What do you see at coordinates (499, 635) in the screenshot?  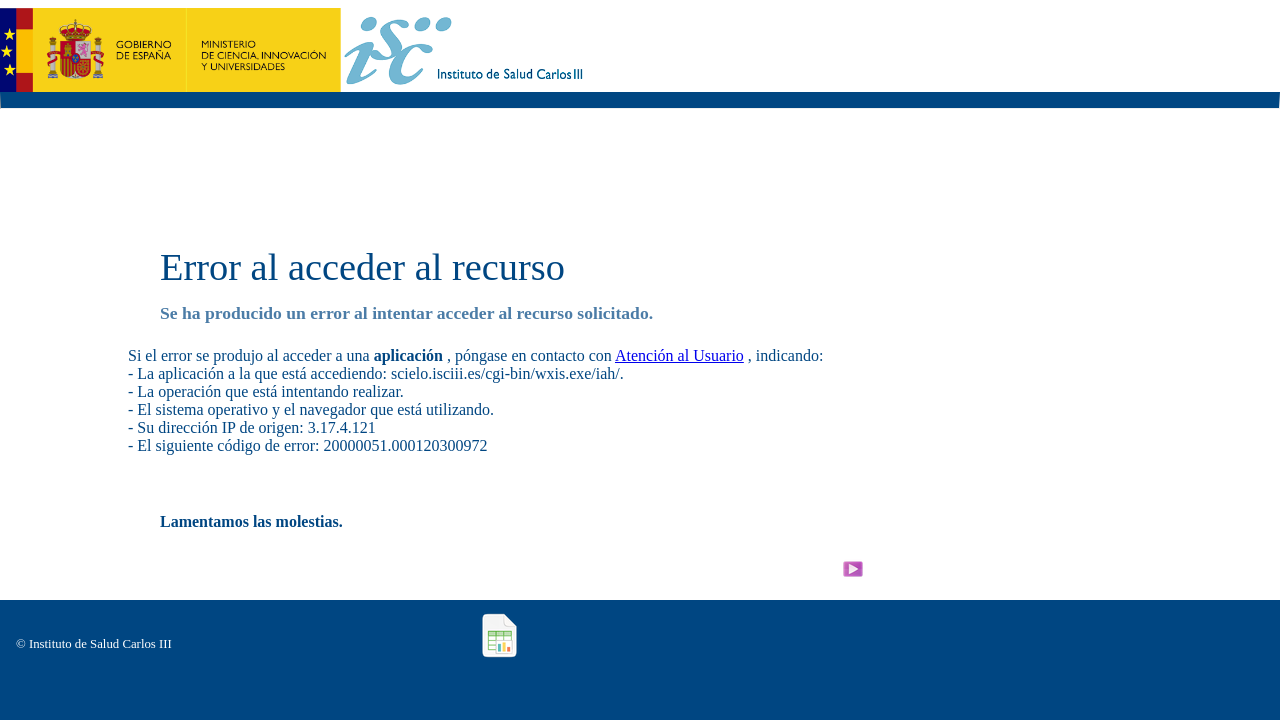 I see `open a spreadsheet file` at bounding box center [499, 635].